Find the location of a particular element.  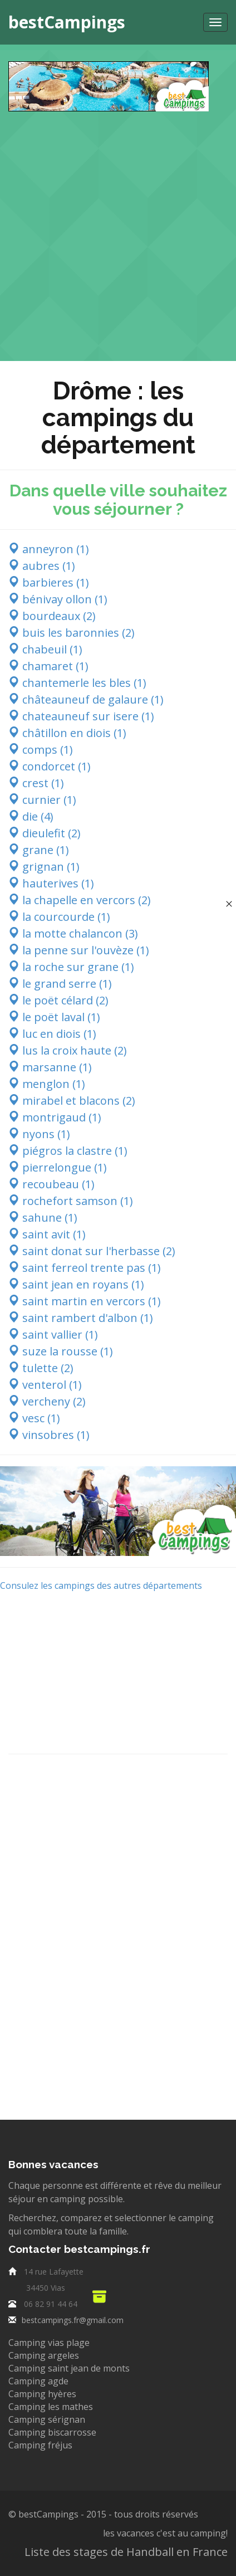

archive this item is located at coordinates (99, 2296).